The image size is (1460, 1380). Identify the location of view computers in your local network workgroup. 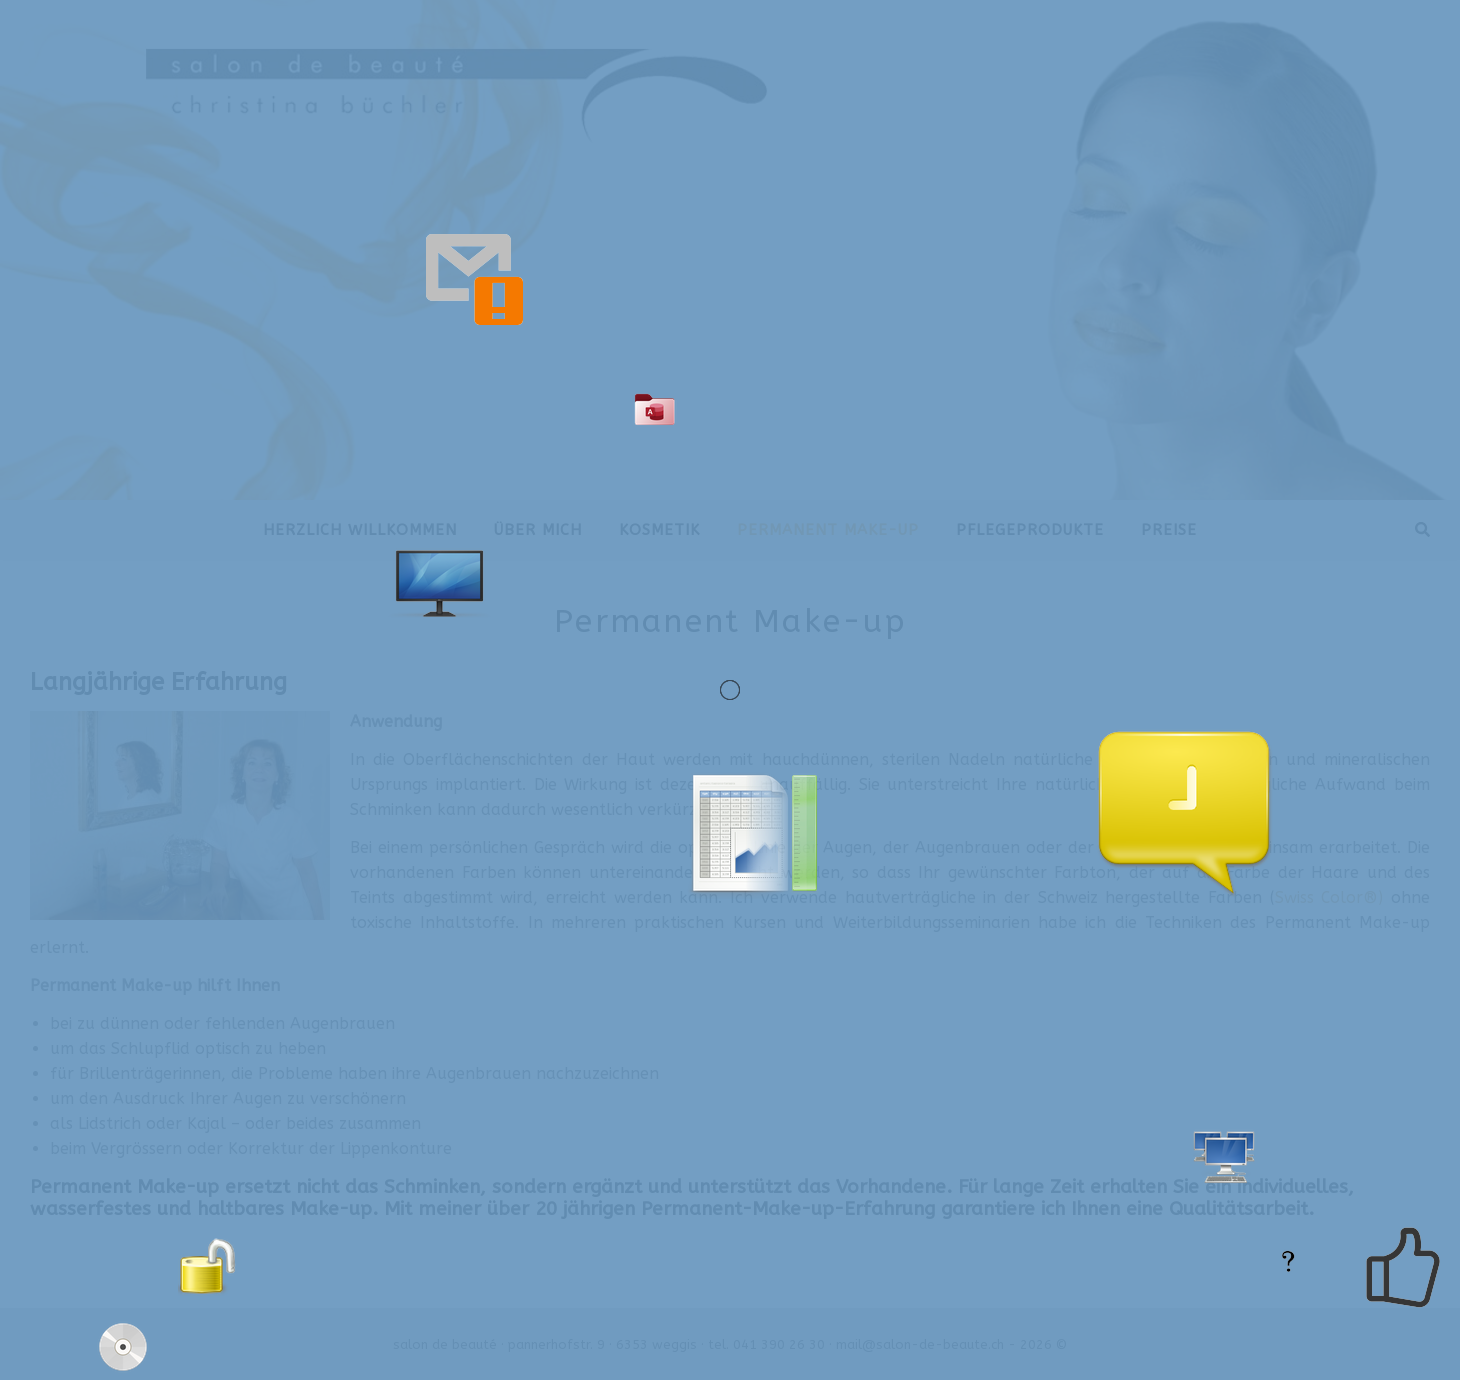
(1224, 1157).